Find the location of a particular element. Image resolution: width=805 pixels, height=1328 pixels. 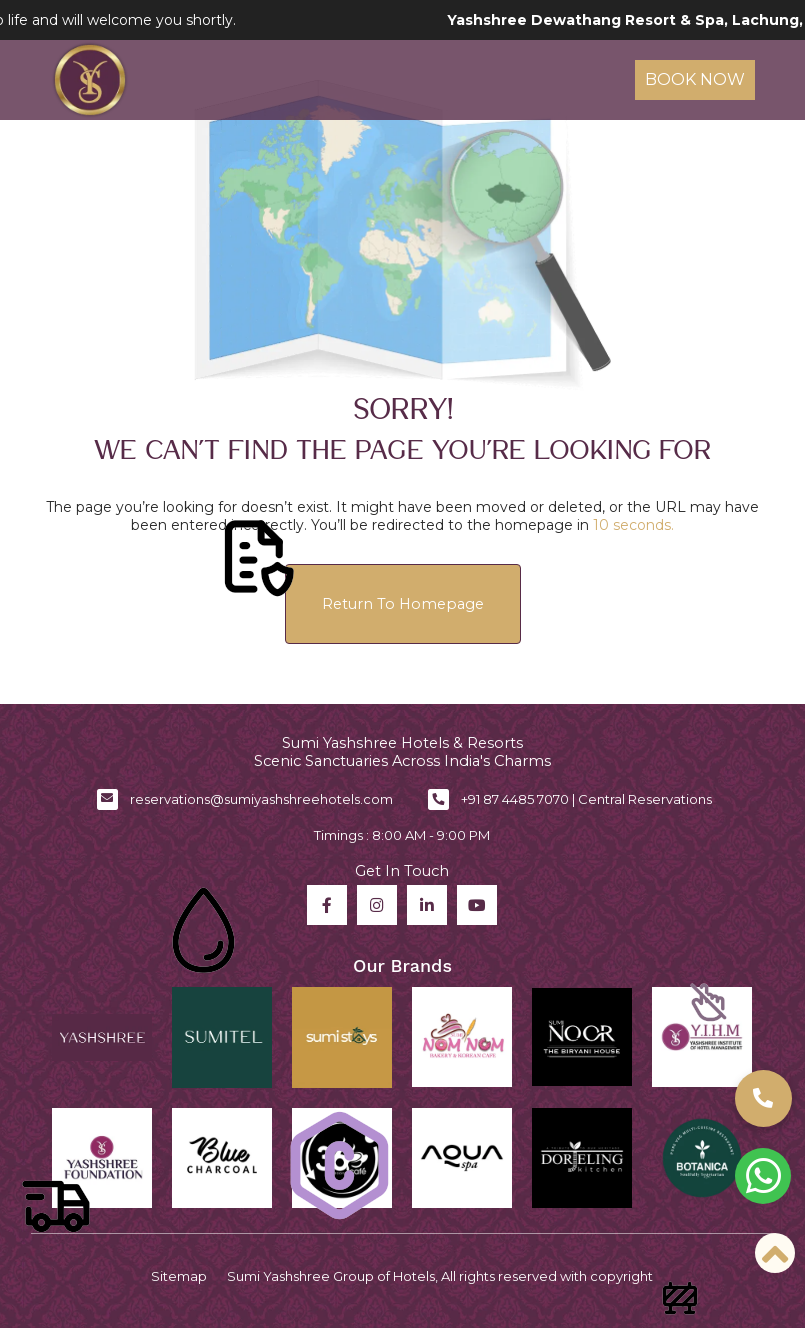

touch interaction disabled is located at coordinates (708, 1001).